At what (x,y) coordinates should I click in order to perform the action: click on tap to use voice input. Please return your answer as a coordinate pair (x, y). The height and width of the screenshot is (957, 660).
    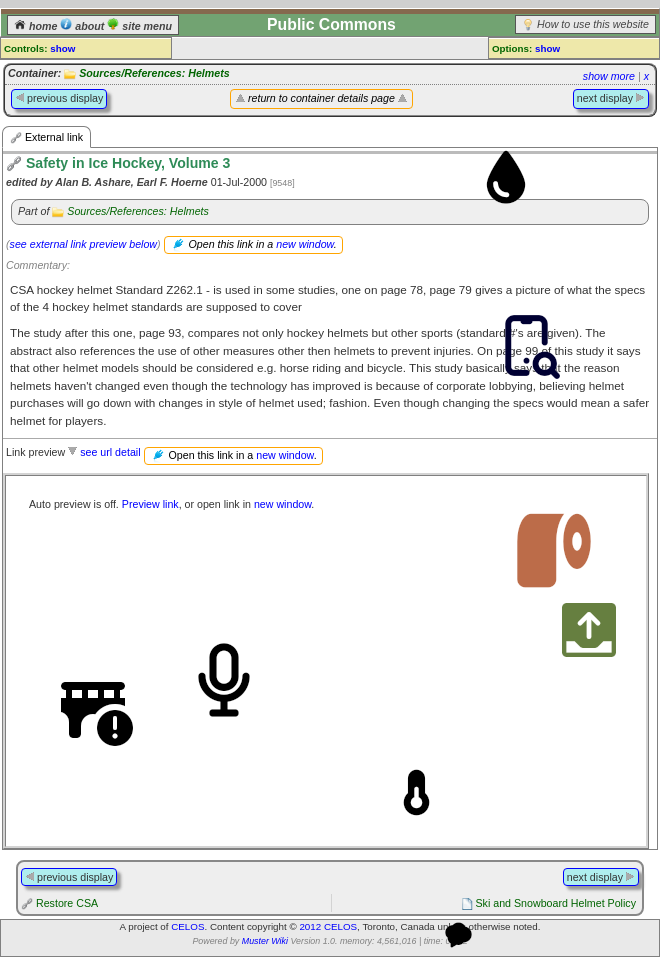
    Looking at the image, I should click on (224, 680).